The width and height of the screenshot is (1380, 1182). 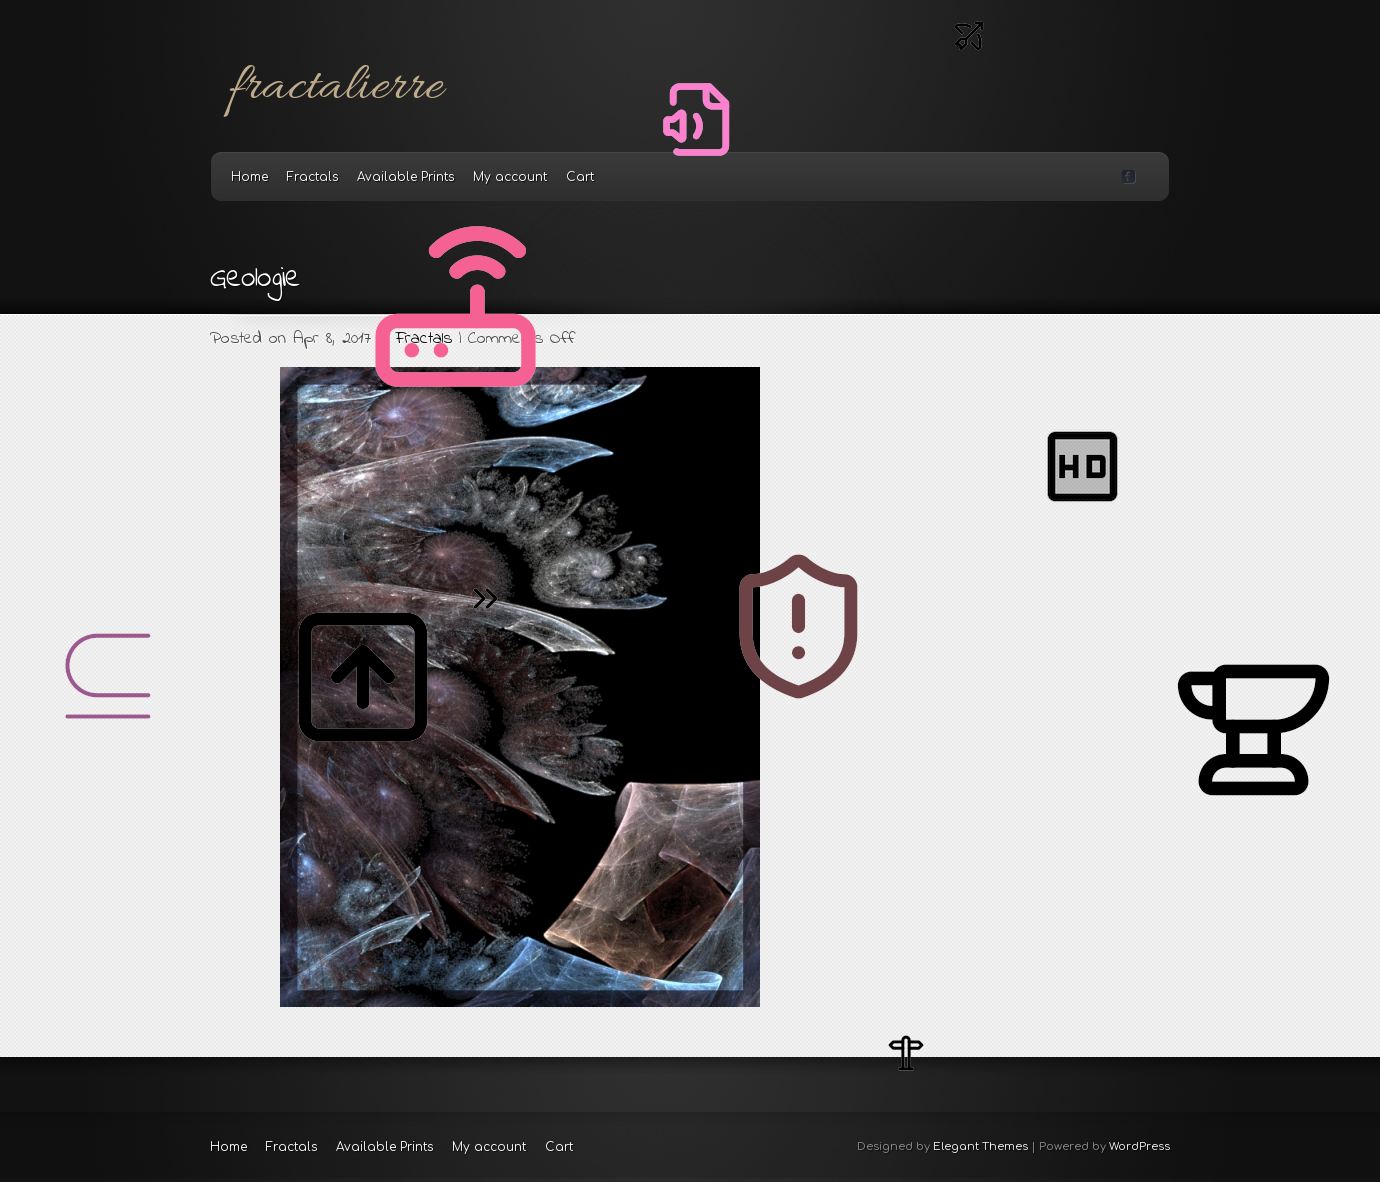 I want to click on skip forward or advance quickly, so click(x=485, y=598).